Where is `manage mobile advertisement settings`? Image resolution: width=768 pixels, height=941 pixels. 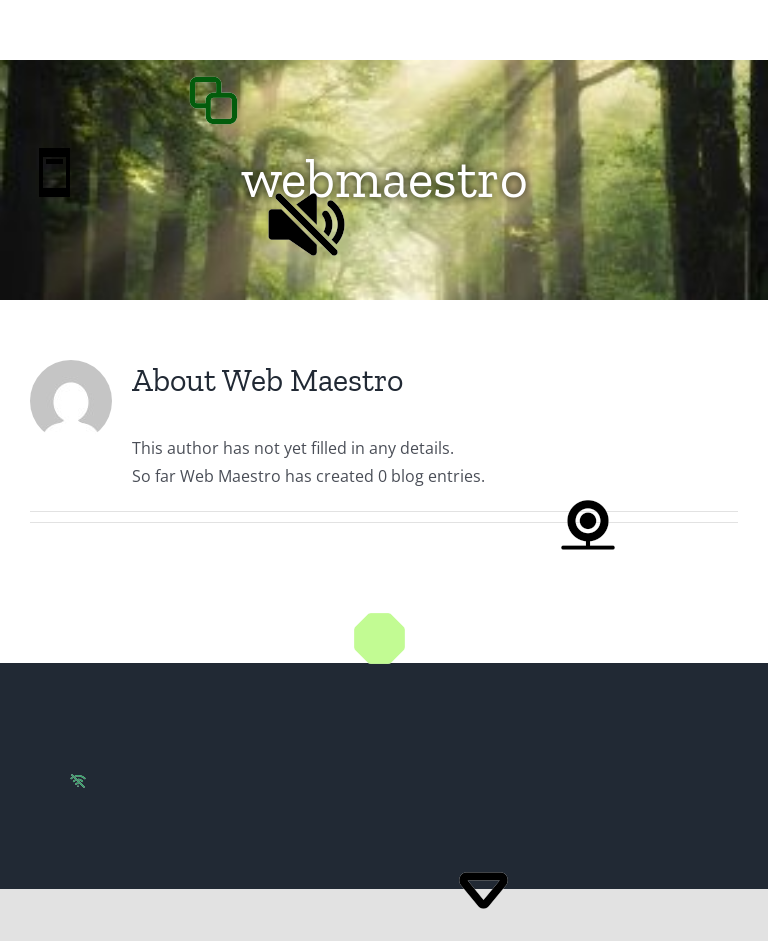 manage mobile advertisement settings is located at coordinates (54, 172).